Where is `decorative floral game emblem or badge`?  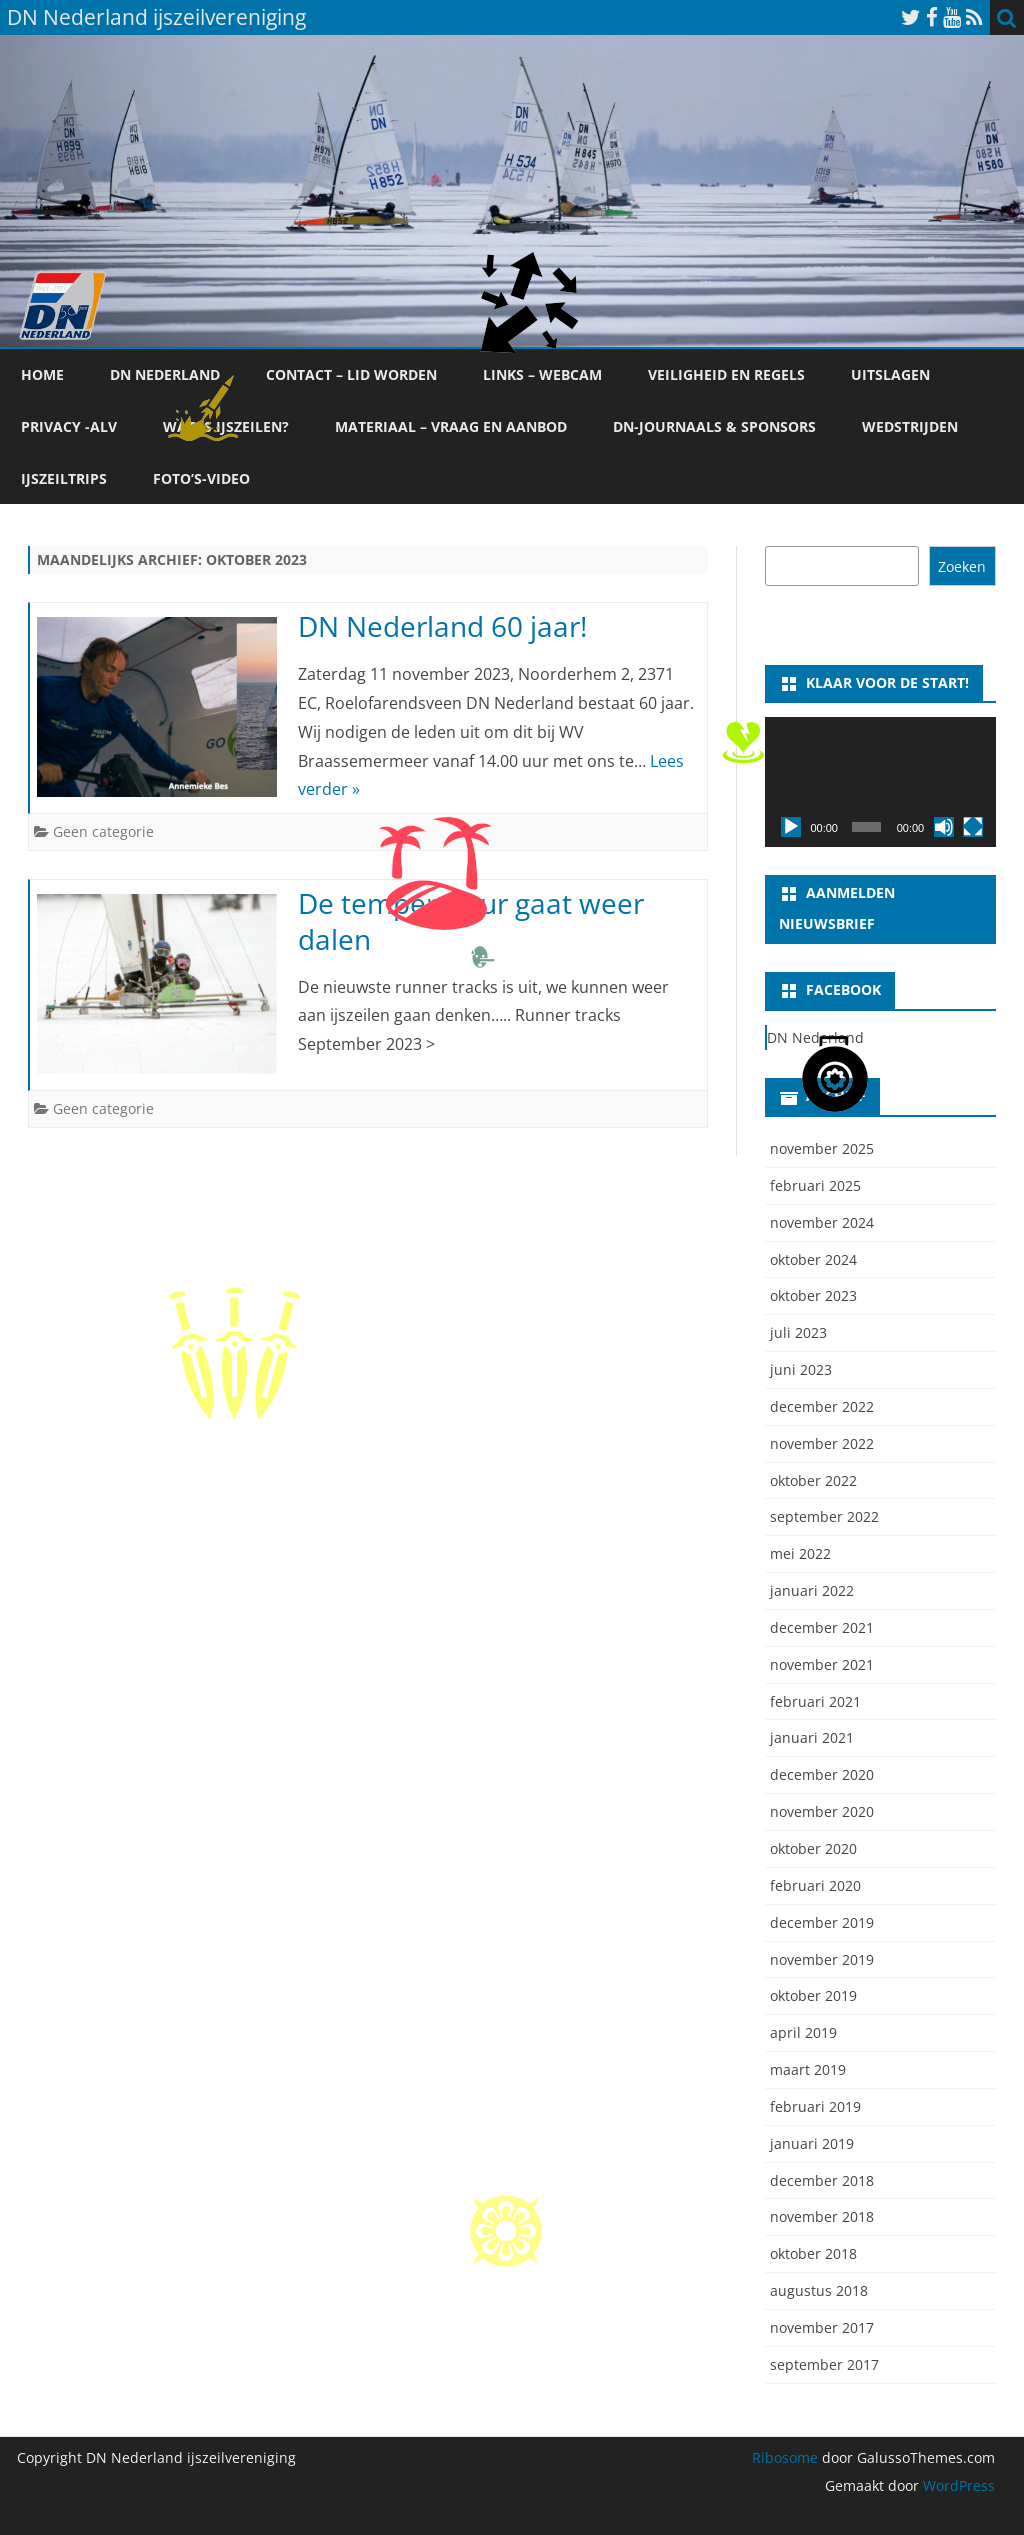 decorative floral game emblem or badge is located at coordinates (506, 2231).